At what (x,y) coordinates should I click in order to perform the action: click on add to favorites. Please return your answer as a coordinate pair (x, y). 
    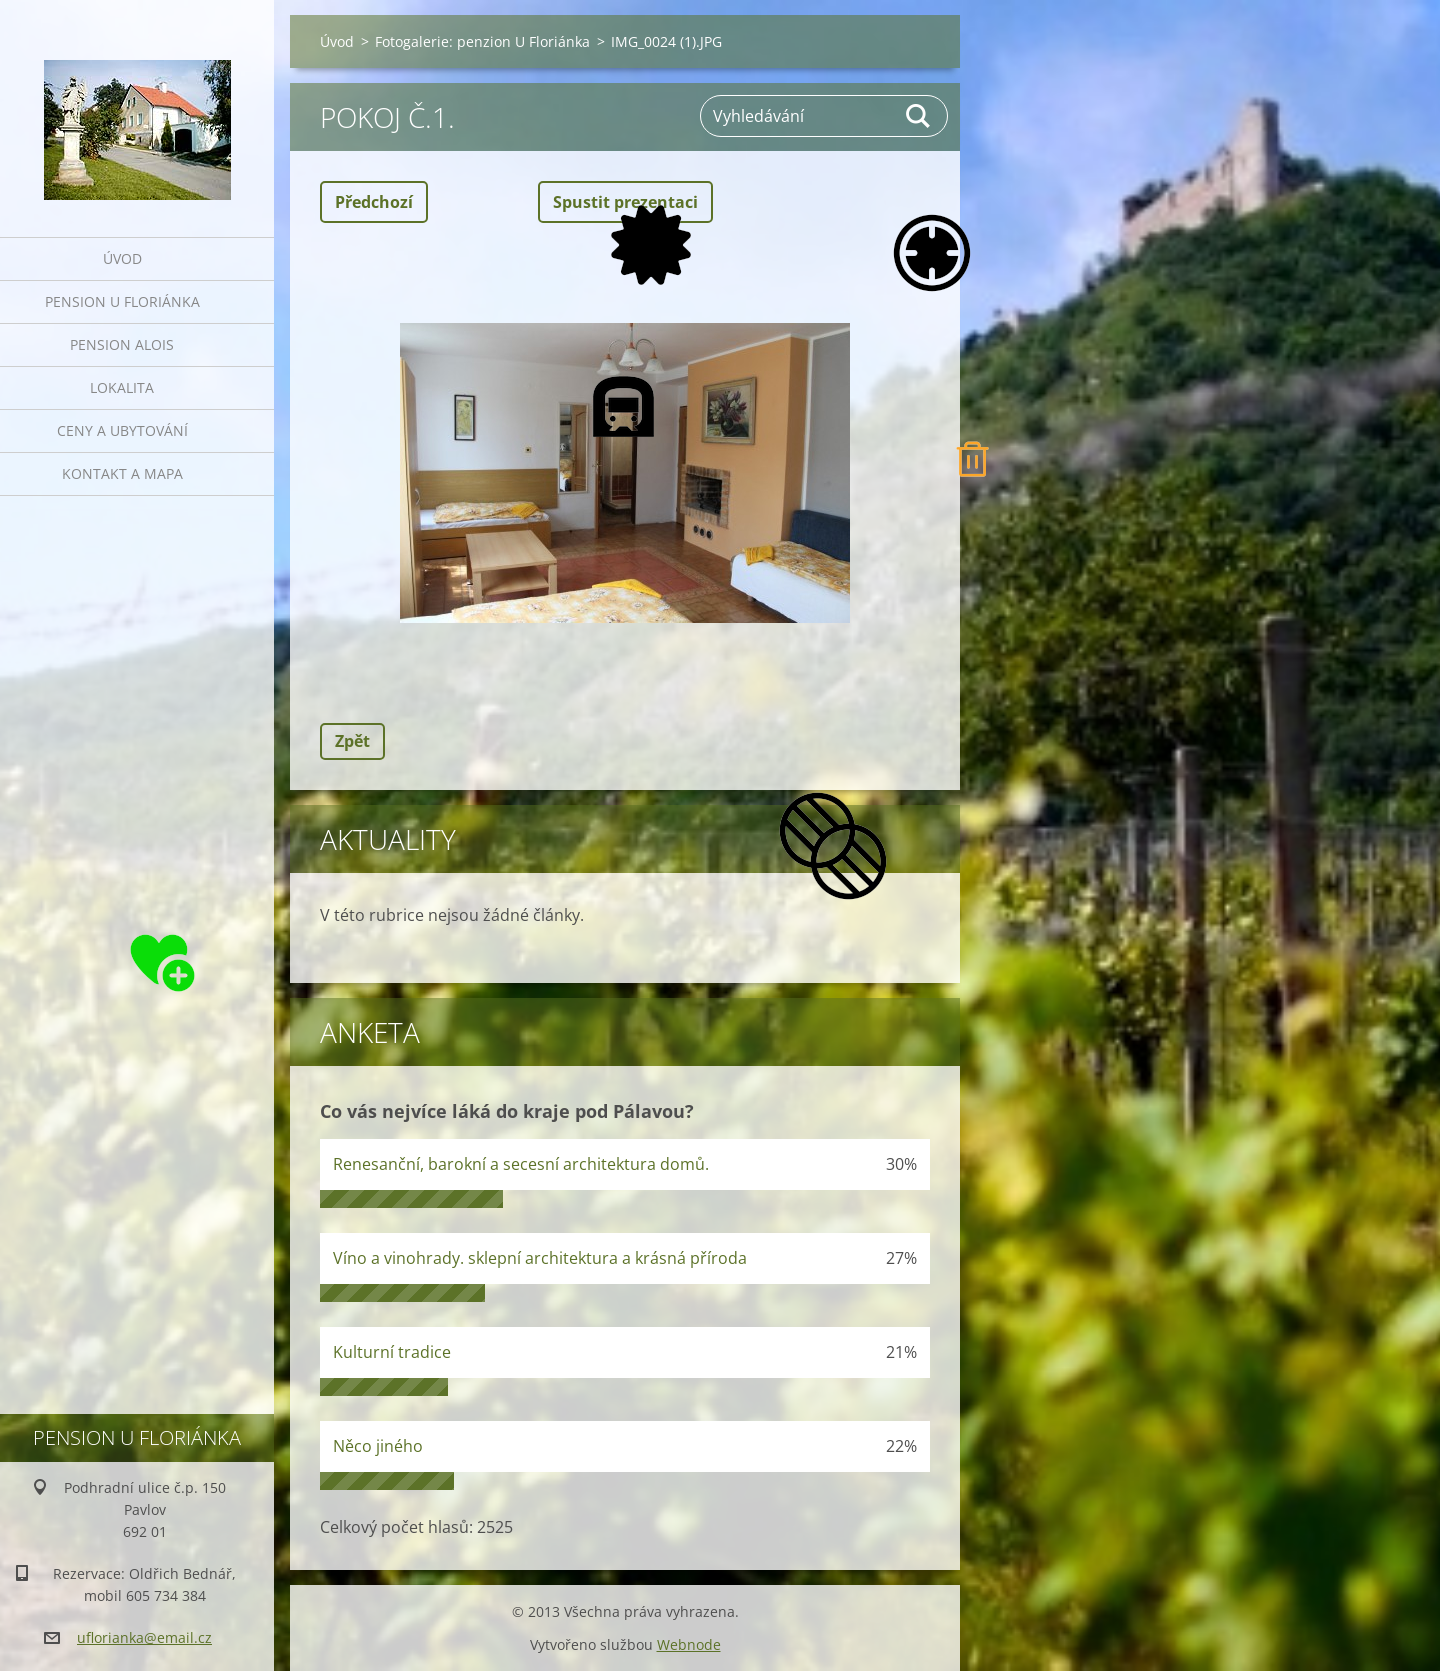
    Looking at the image, I should click on (162, 959).